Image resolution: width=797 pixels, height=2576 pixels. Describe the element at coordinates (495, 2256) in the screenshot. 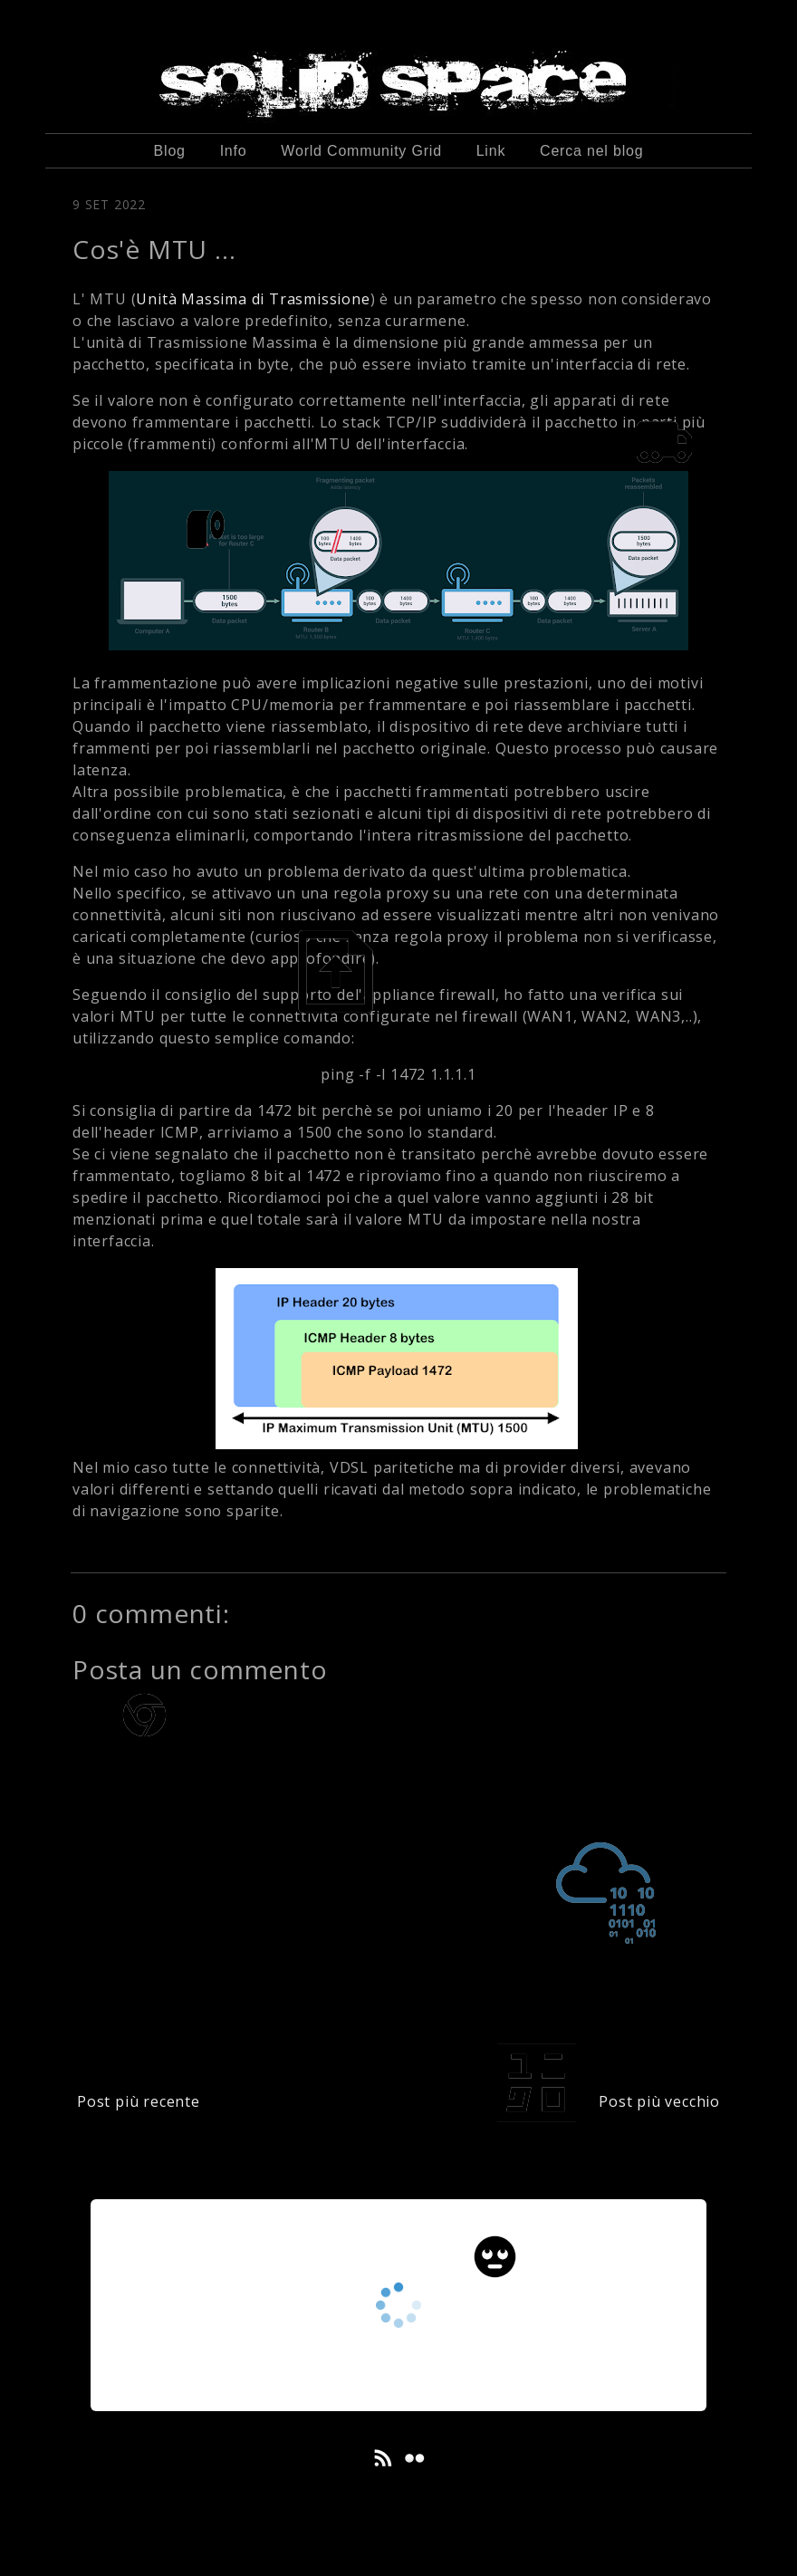

I see `react with an eye-roll emoji` at that location.